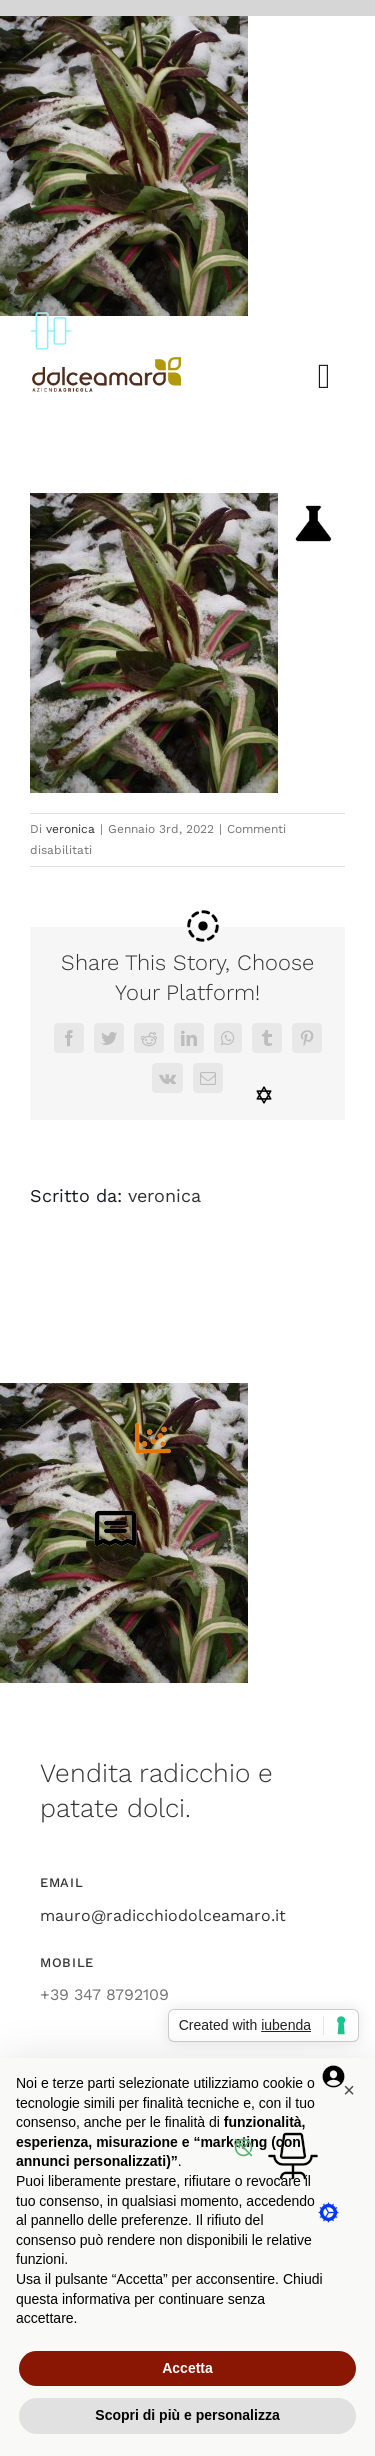 This screenshot has width=375, height=2456. I want to click on access settings or preferences, so click(328, 2212).